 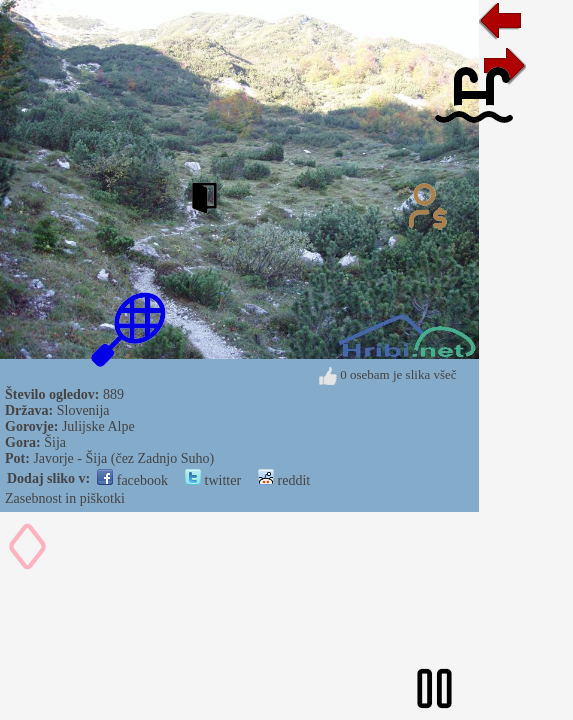 I want to click on view user payment or billing information, so click(x=424, y=205).